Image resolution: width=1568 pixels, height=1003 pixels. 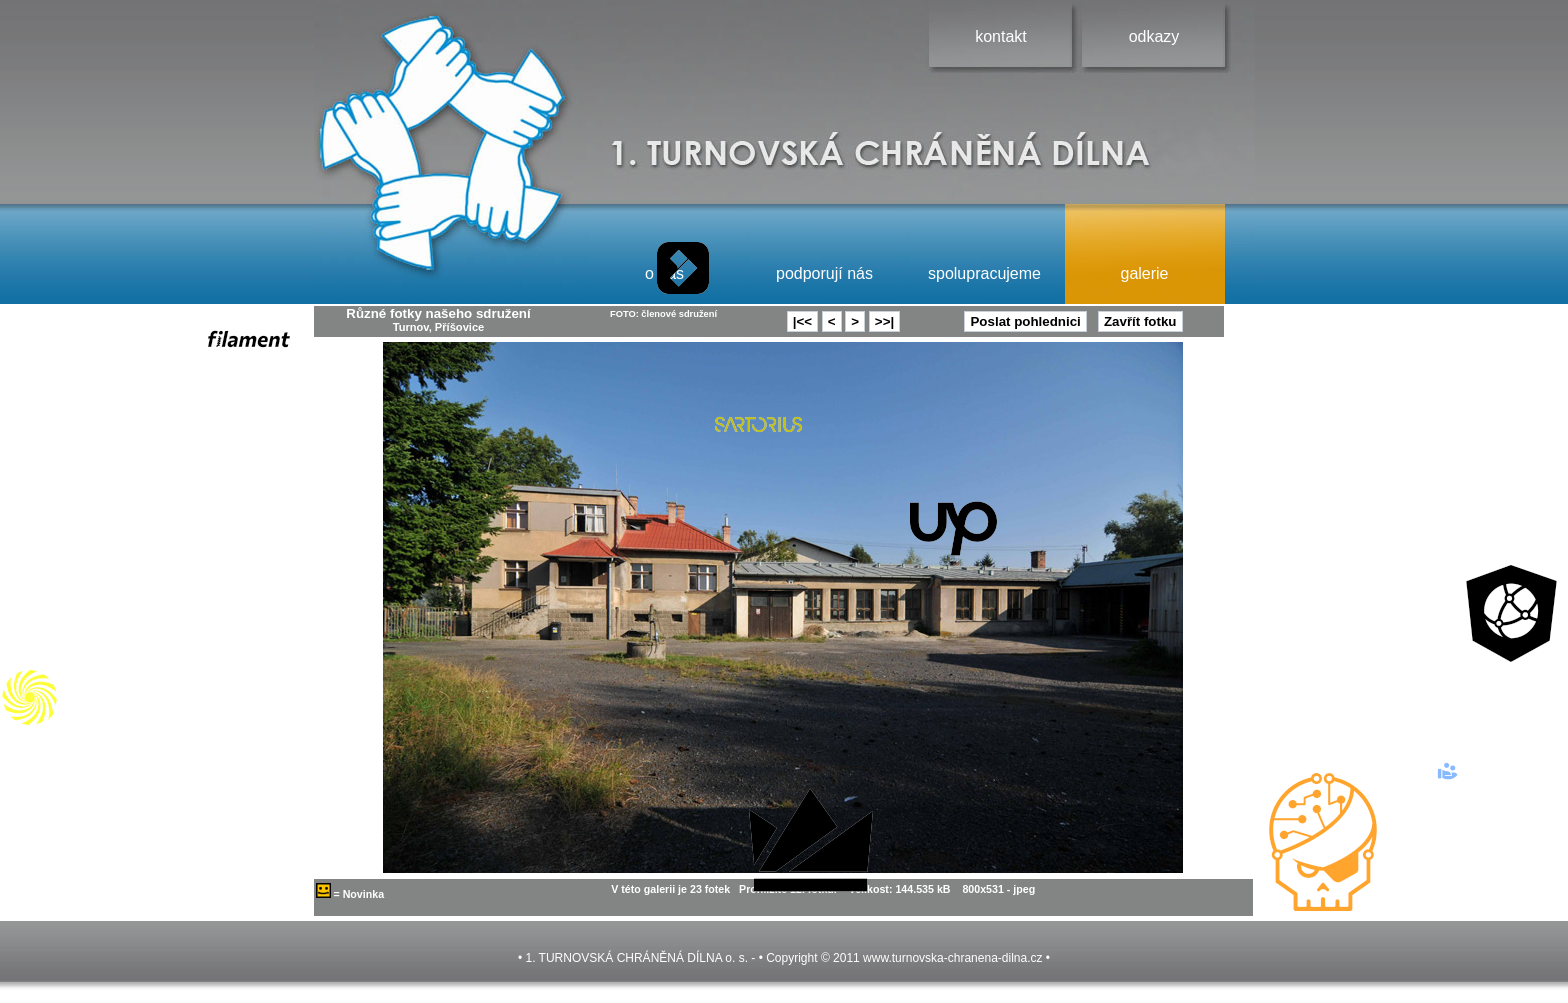 What do you see at coordinates (758, 424) in the screenshot?
I see `Sartorius company logo` at bounding box center [758, 424].